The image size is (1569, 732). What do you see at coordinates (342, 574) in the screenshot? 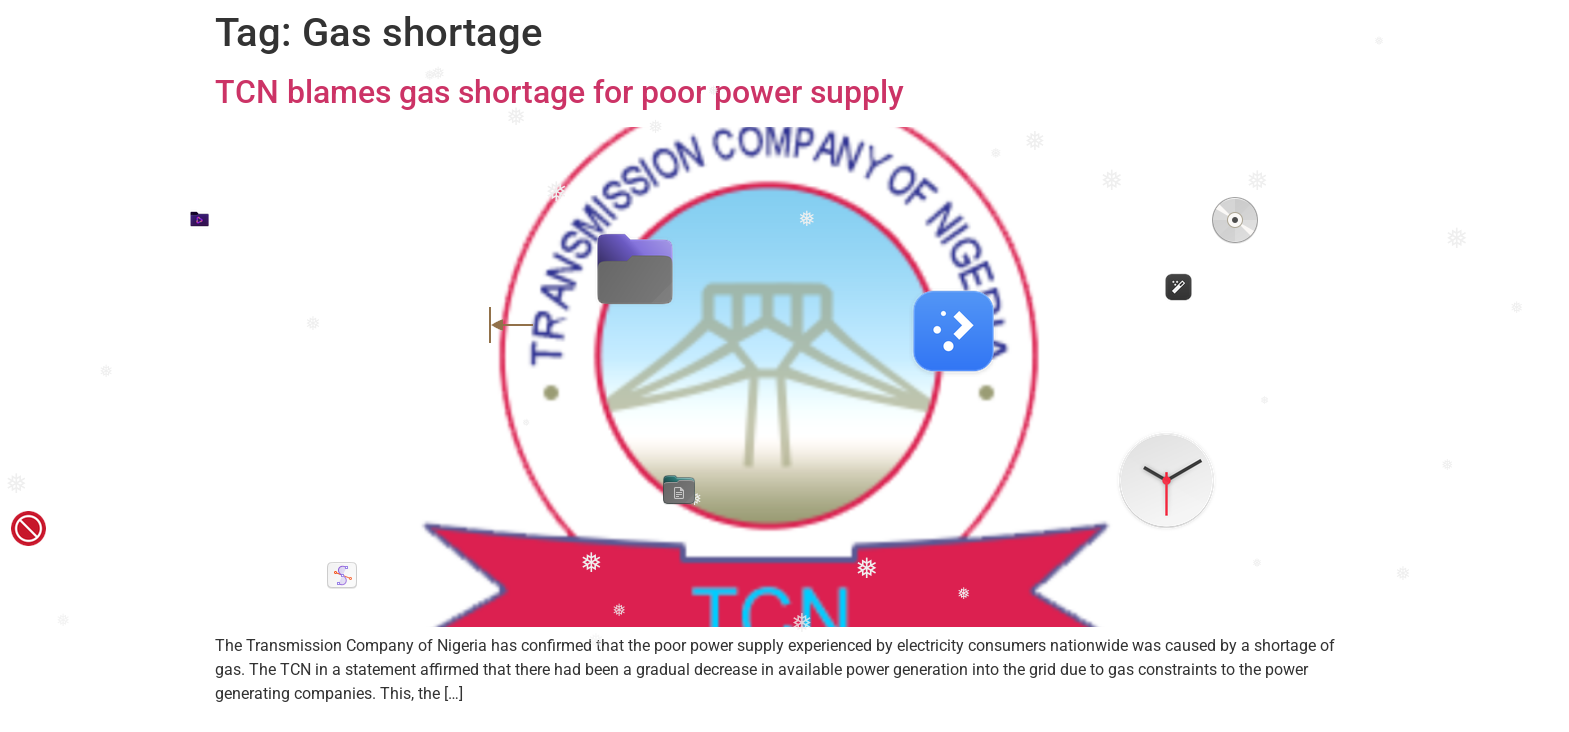
I see `an SVG image file` at bounding box center [342, 574].